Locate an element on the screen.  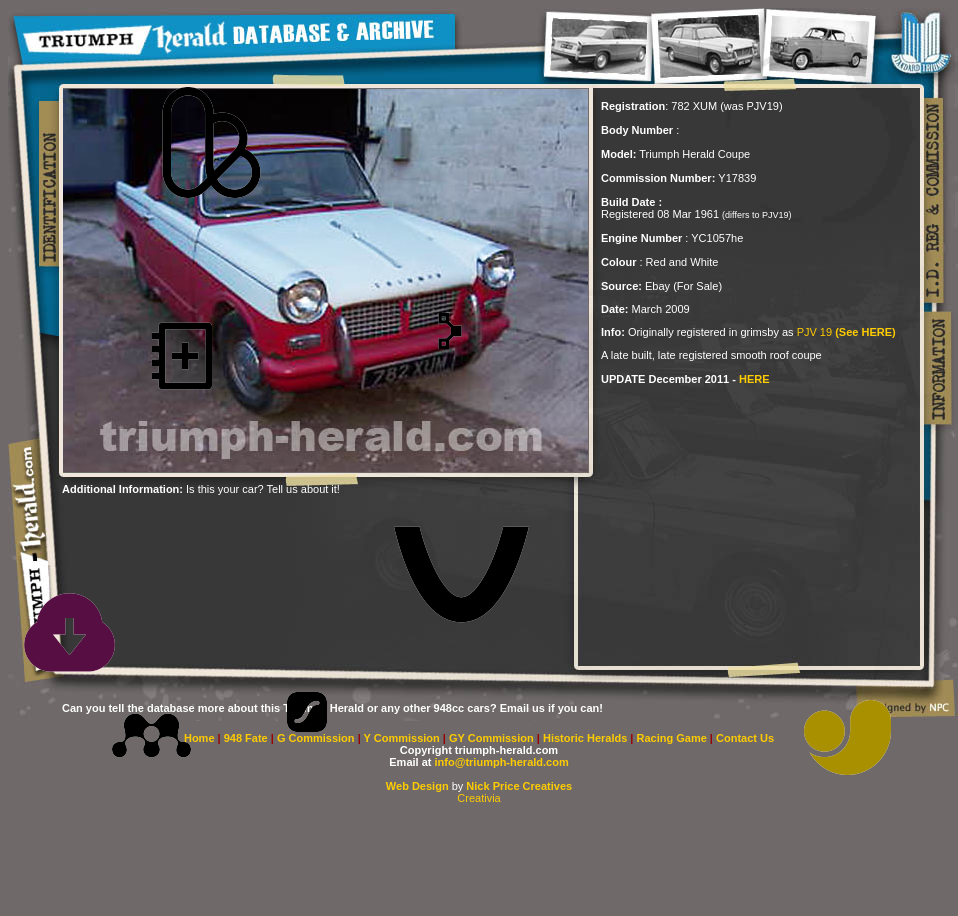
ultralytics company logo is located at coordinates (847, 737).